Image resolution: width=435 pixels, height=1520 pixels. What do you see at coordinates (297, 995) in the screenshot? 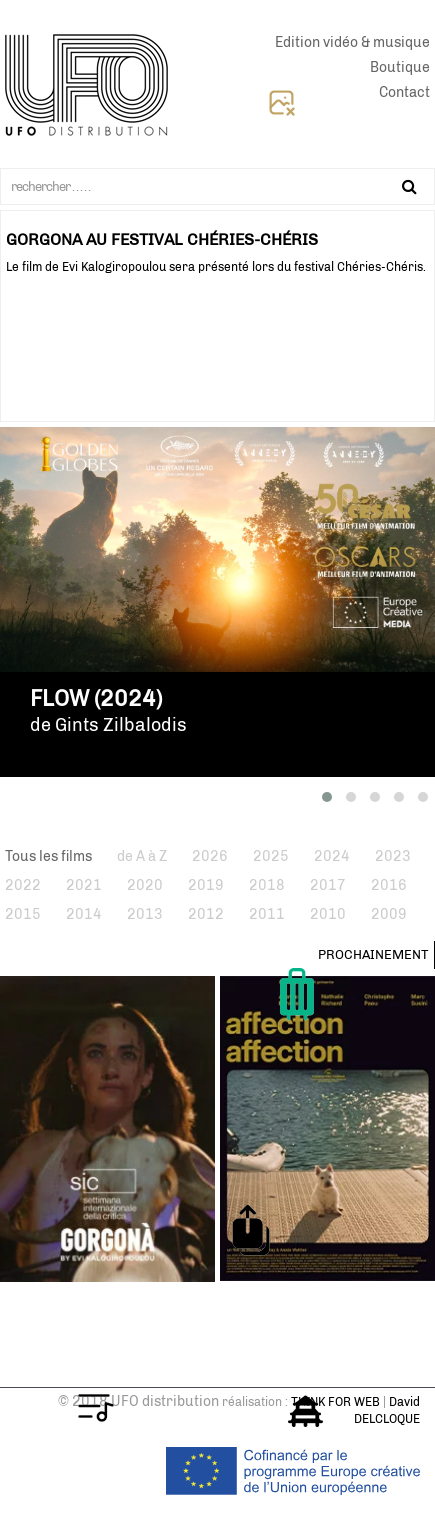
I see `access travel or trip planning features` at bounding box center [297, 995].